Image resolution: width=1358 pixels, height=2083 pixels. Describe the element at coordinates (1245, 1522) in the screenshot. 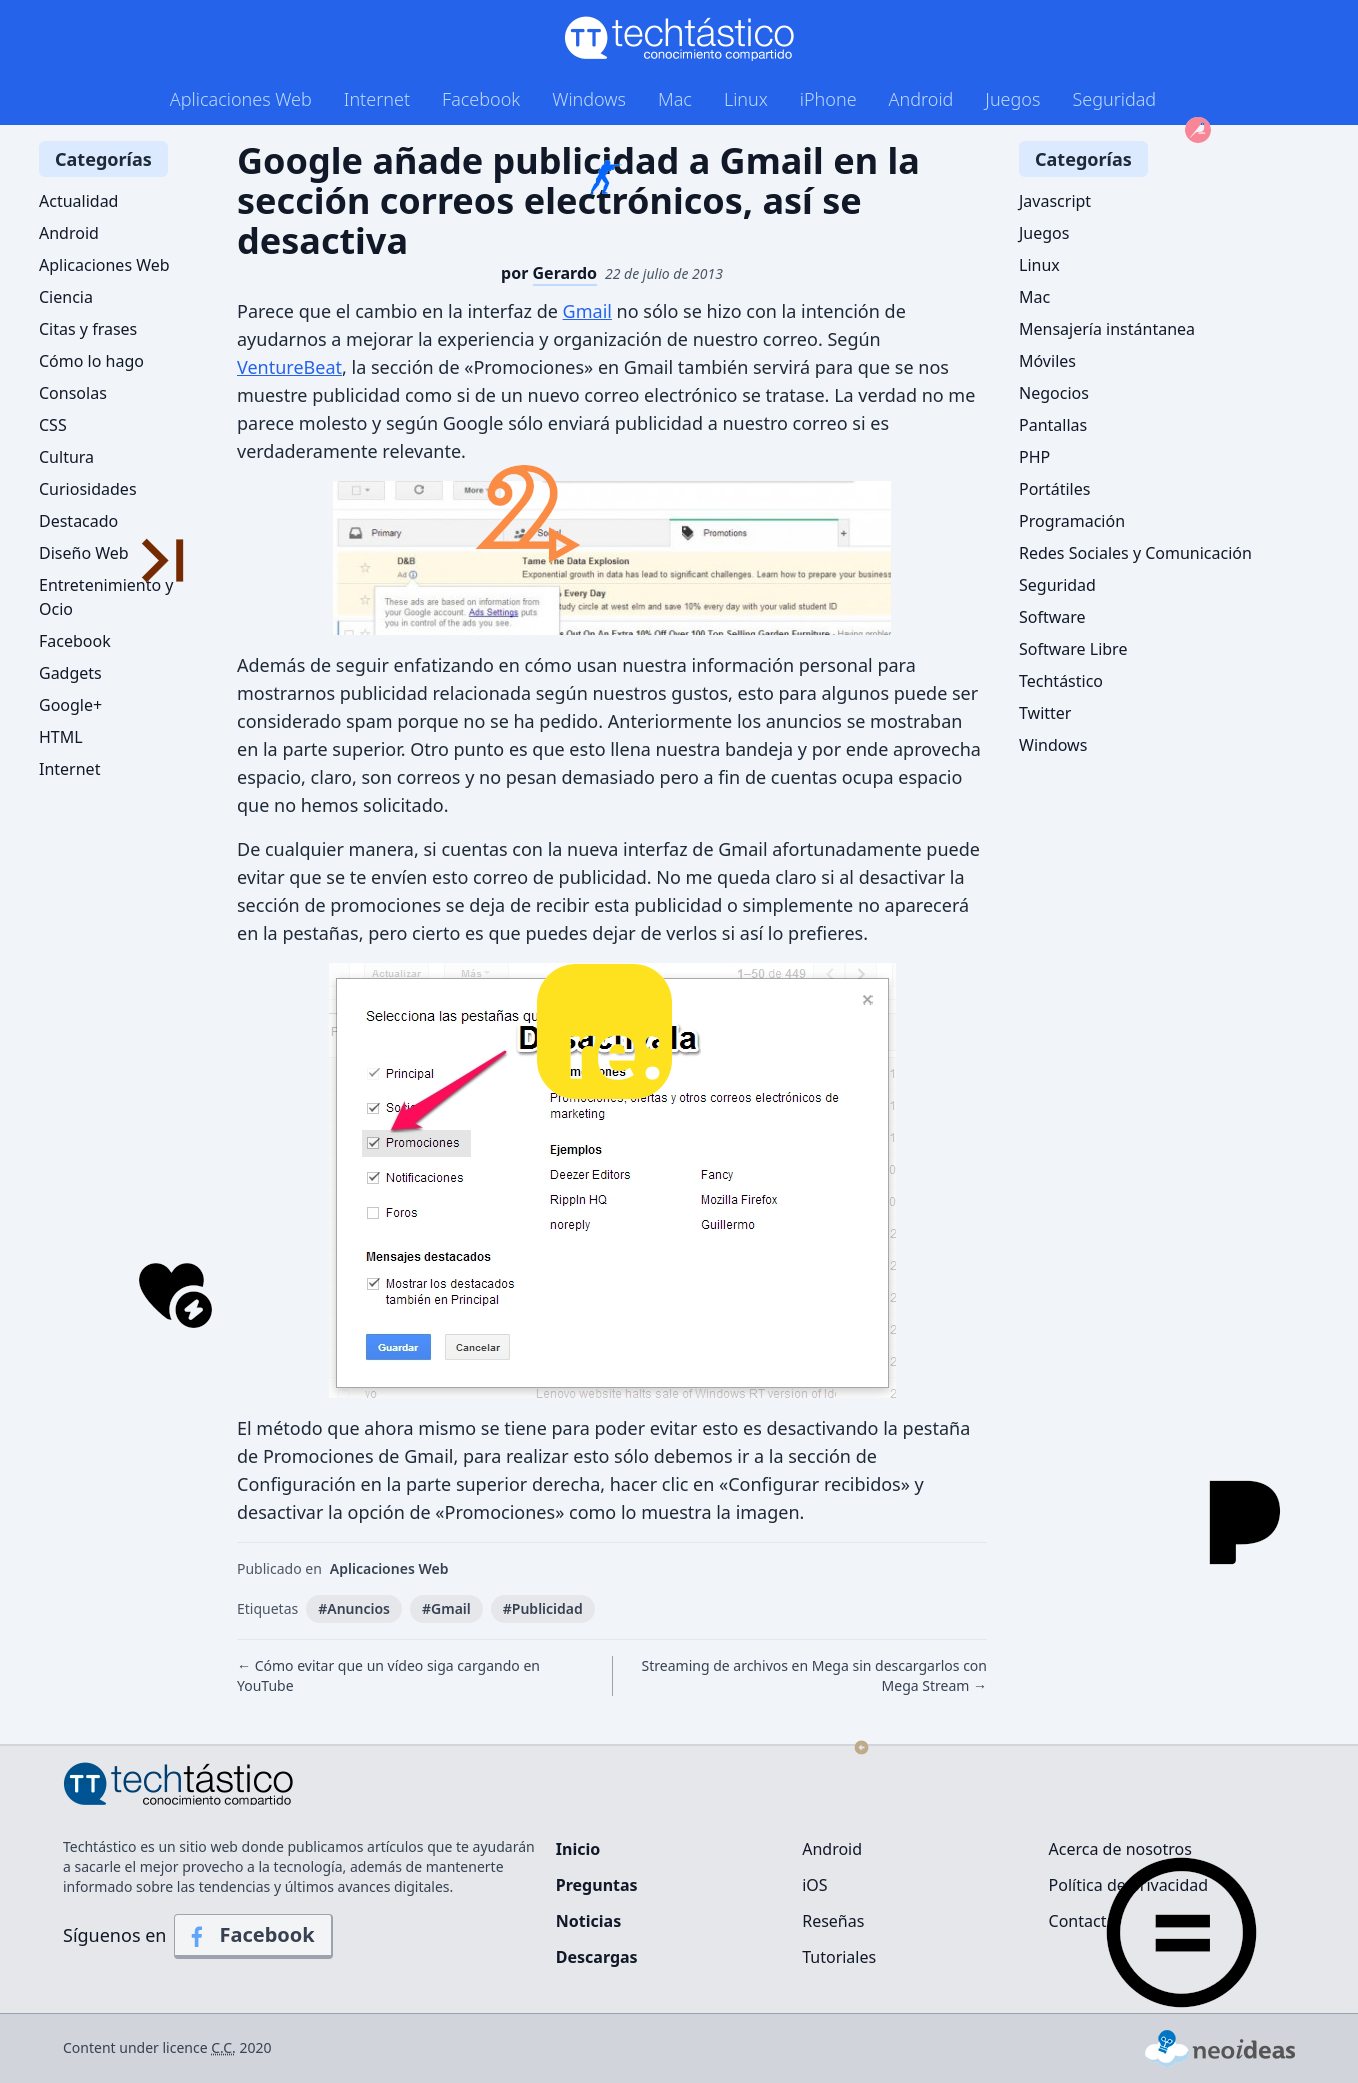

I see `open Pandora music streaming app` at that location.